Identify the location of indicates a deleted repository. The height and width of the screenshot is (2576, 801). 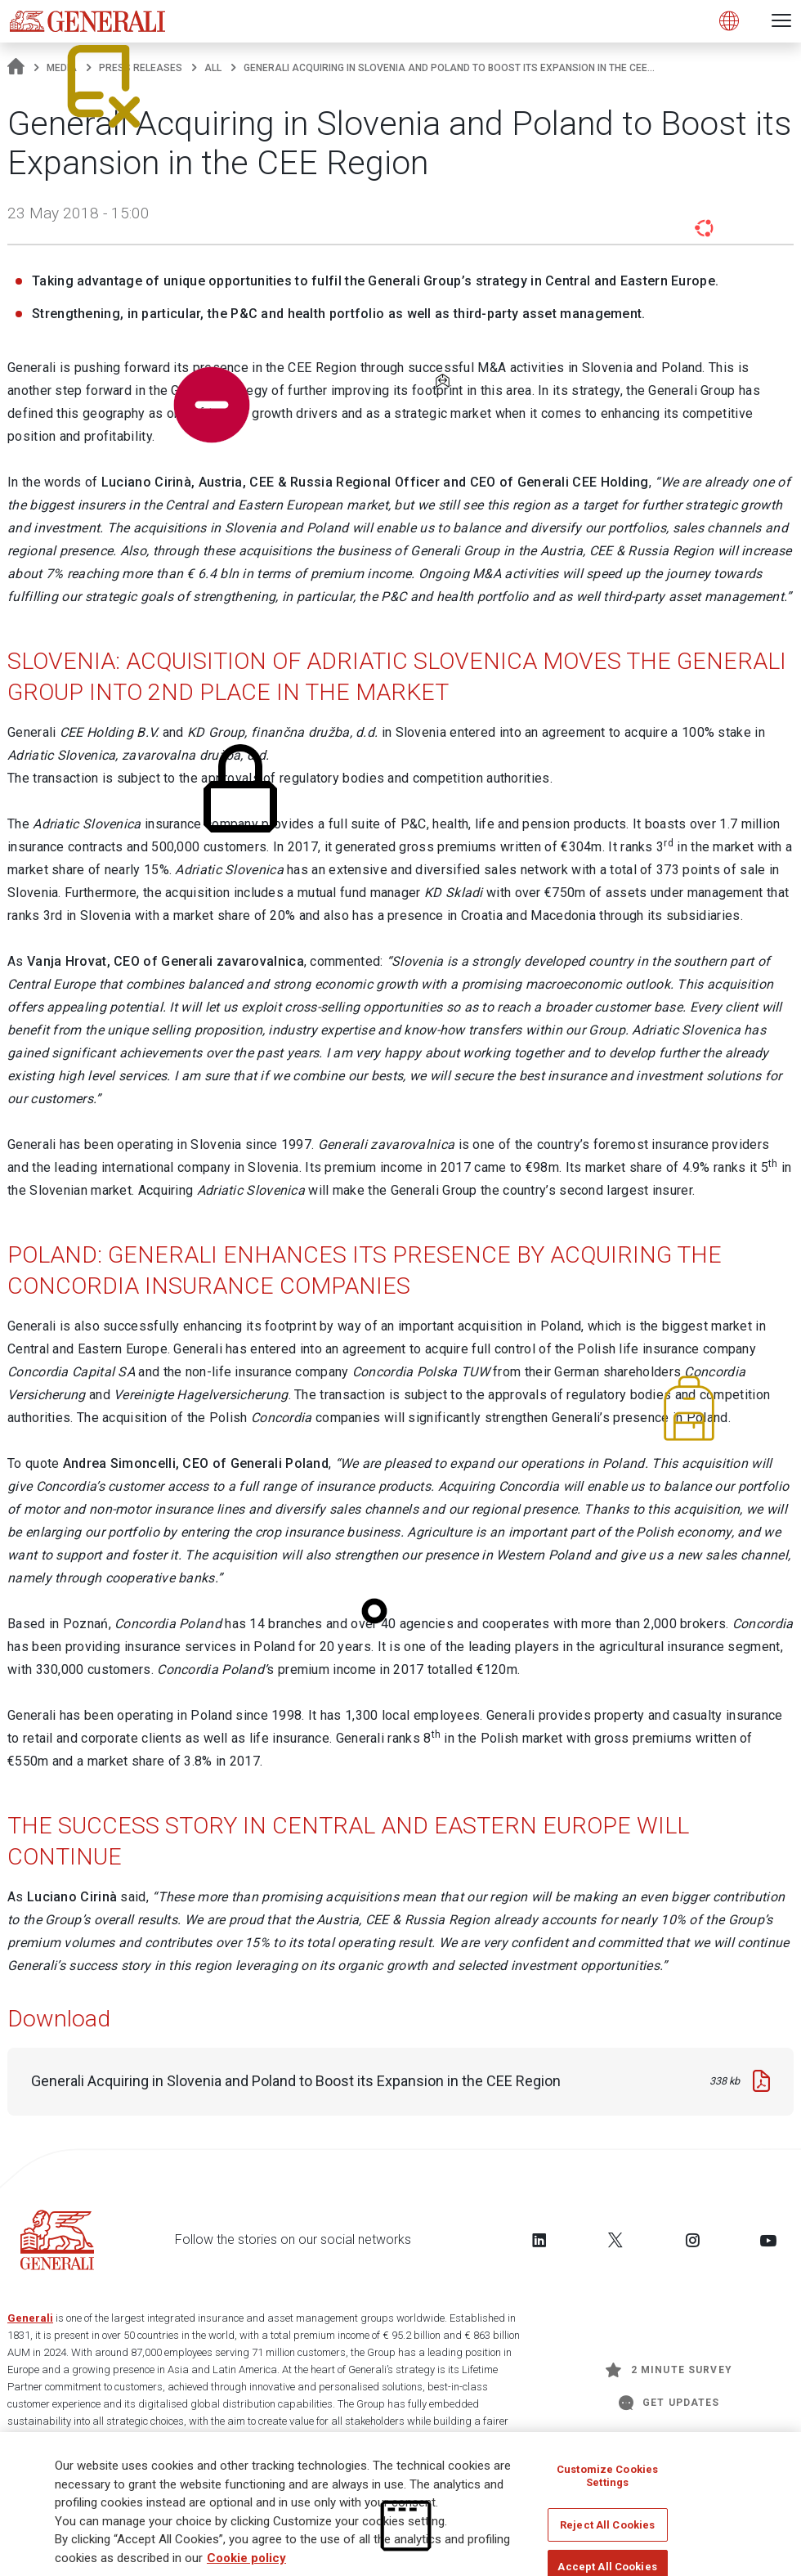
(98, 86).